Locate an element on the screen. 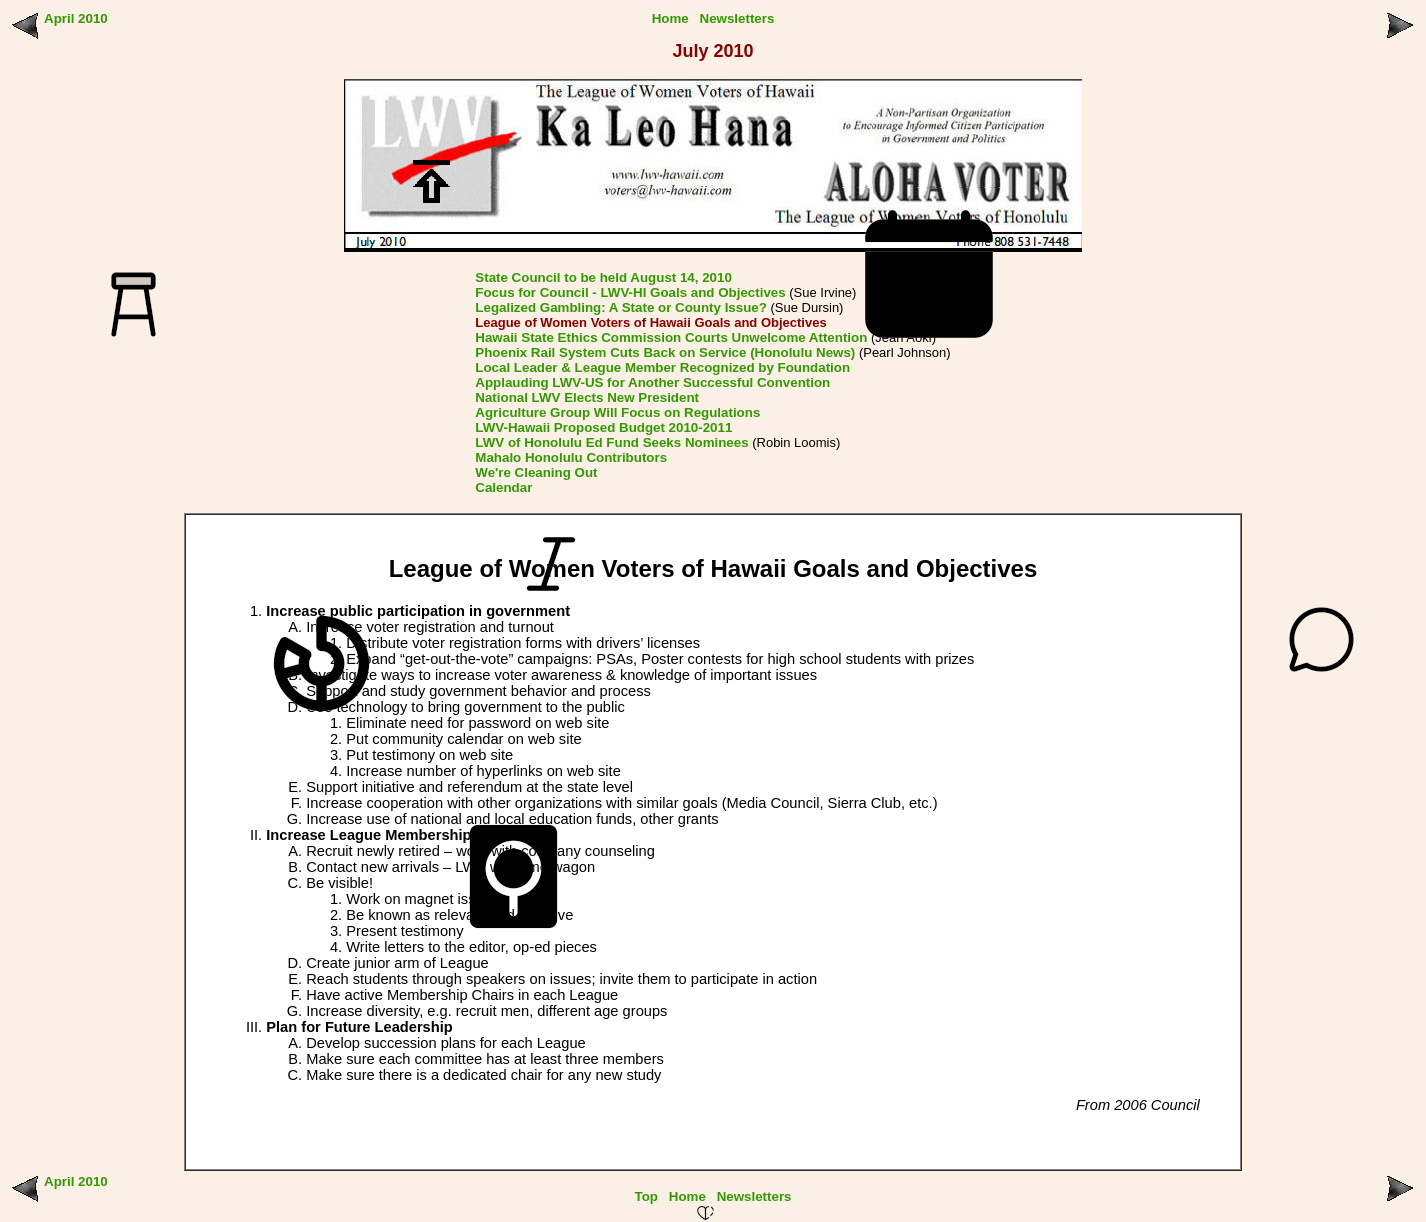 This screenshot has height=1222, width=1426. open chat or messaging is located at coordinates (1321, 639).